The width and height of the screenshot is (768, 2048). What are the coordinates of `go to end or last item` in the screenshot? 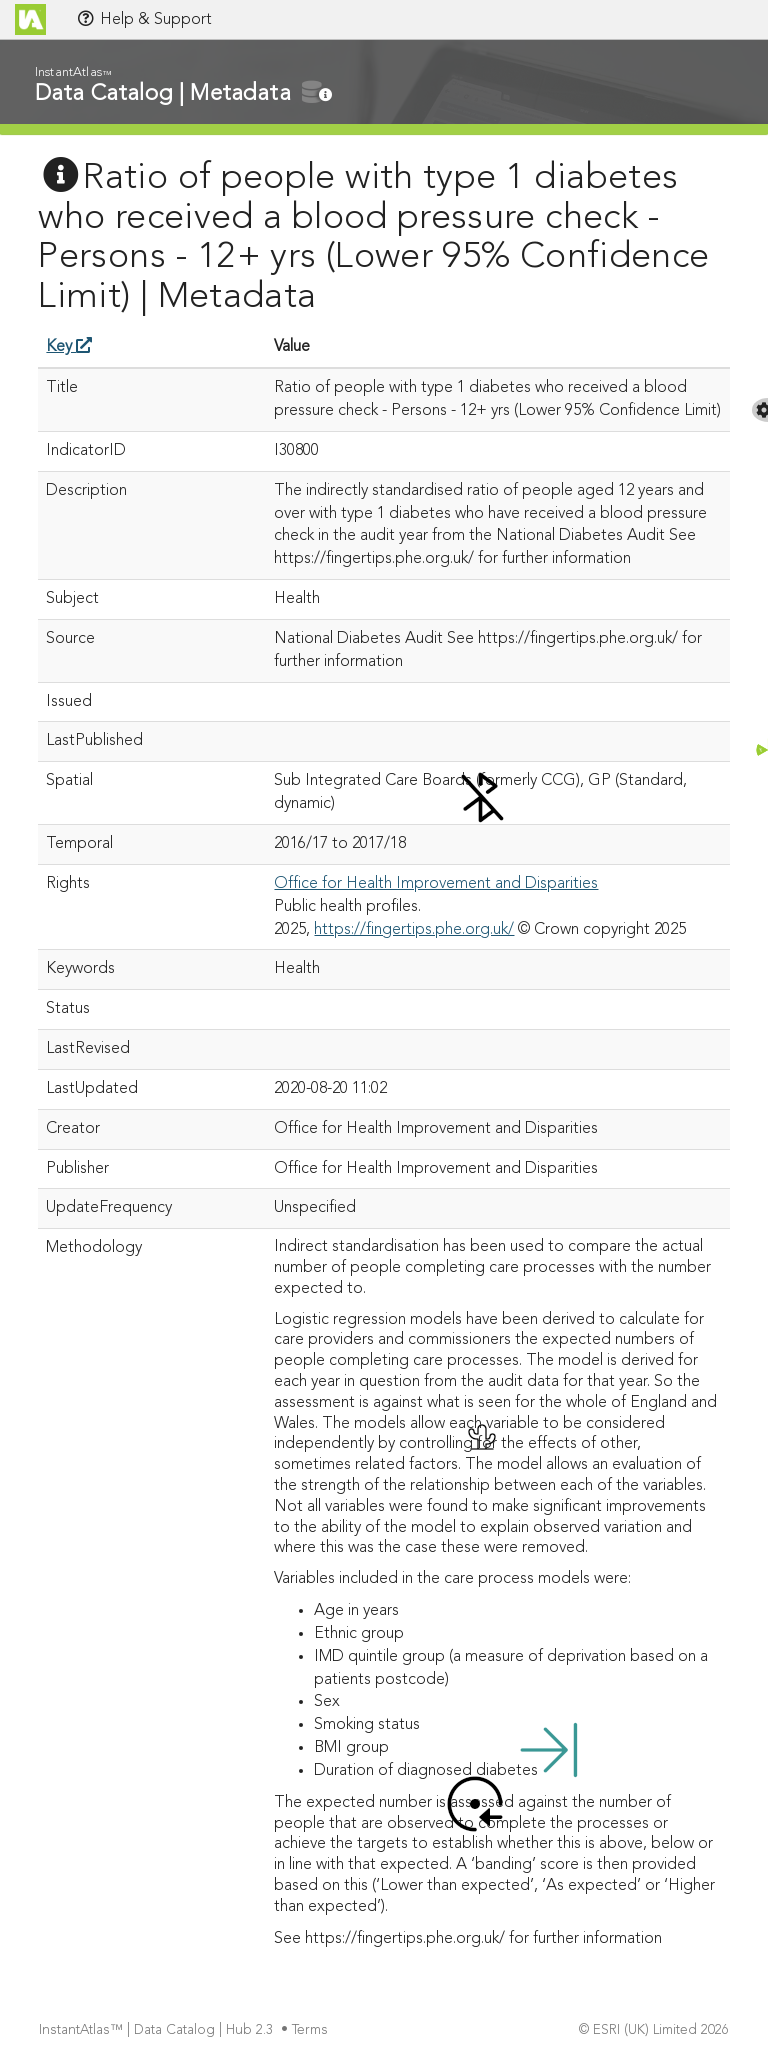 It's located at (550, 1750).